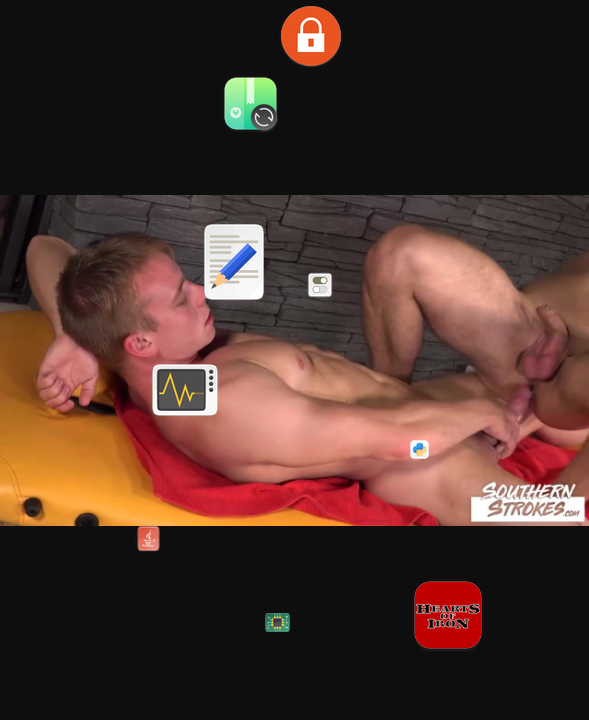 The width and height of the screenshot is (589, 720). What do you see at coordinates (148, 538) in the screenshot?
I see `indicates a java source code file` at bounding box center [148, 538].